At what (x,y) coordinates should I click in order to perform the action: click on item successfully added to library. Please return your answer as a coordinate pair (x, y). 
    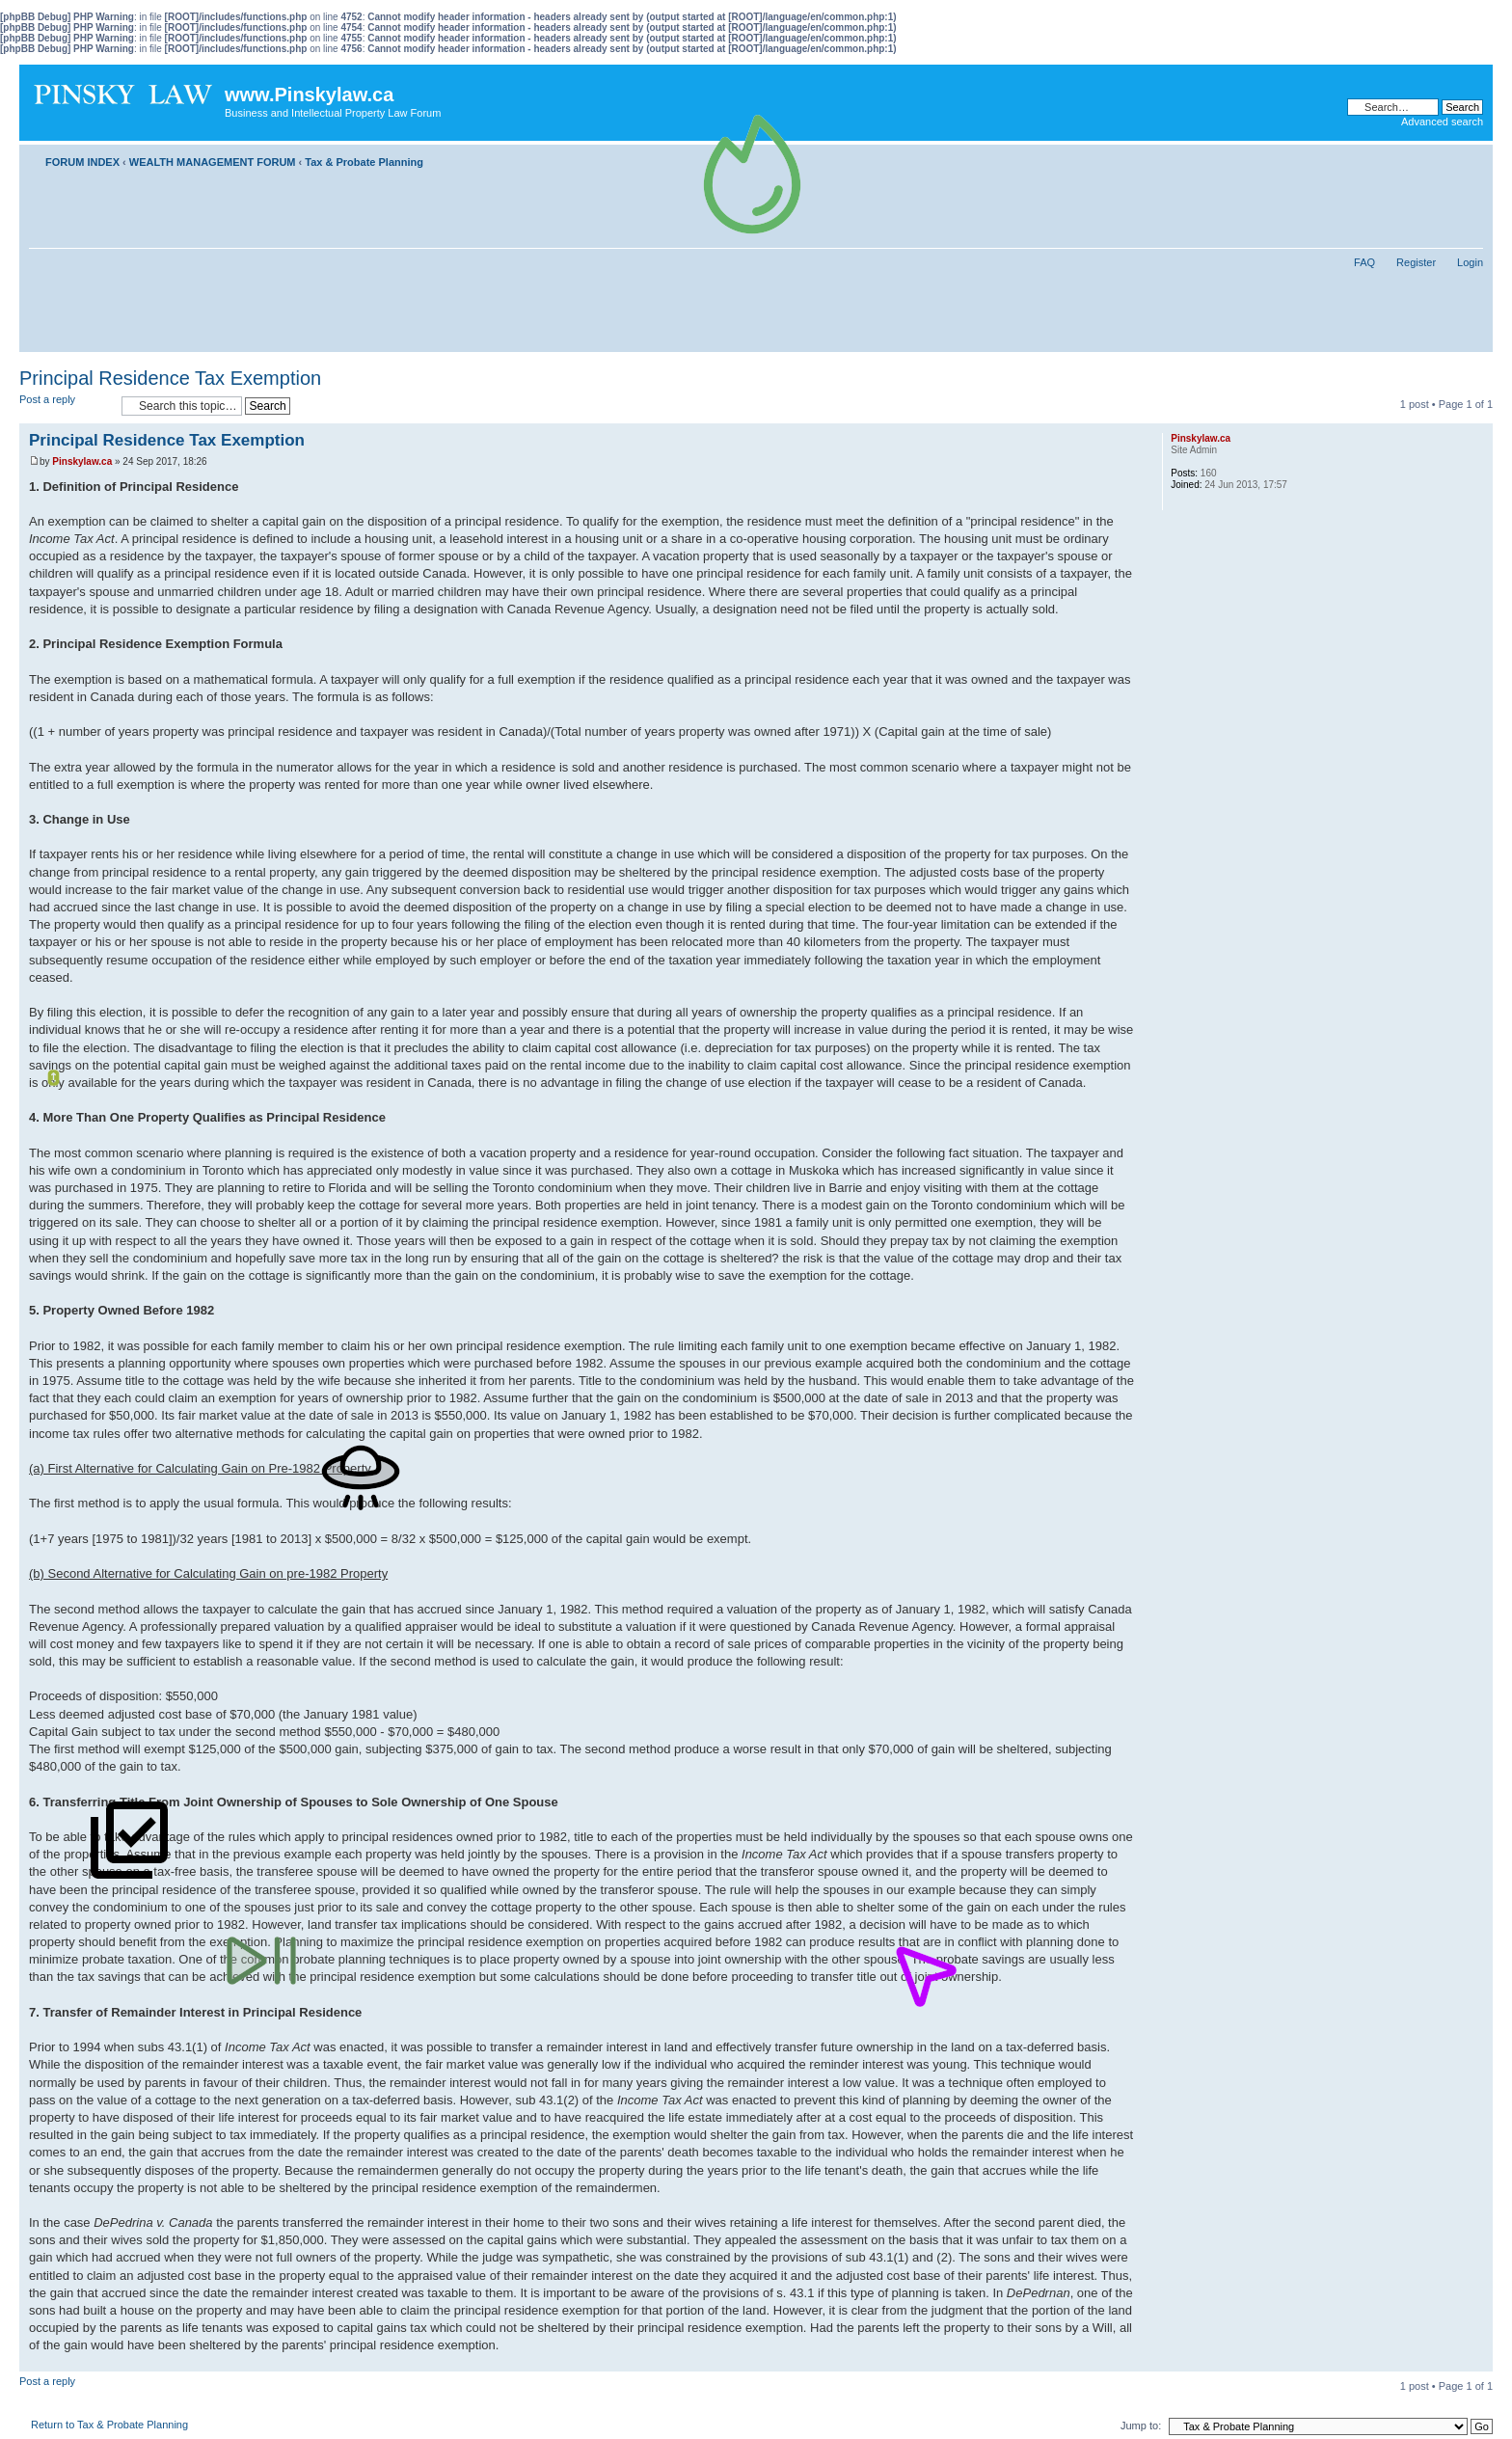
    Looking at the image, I should click on (129, 1840).